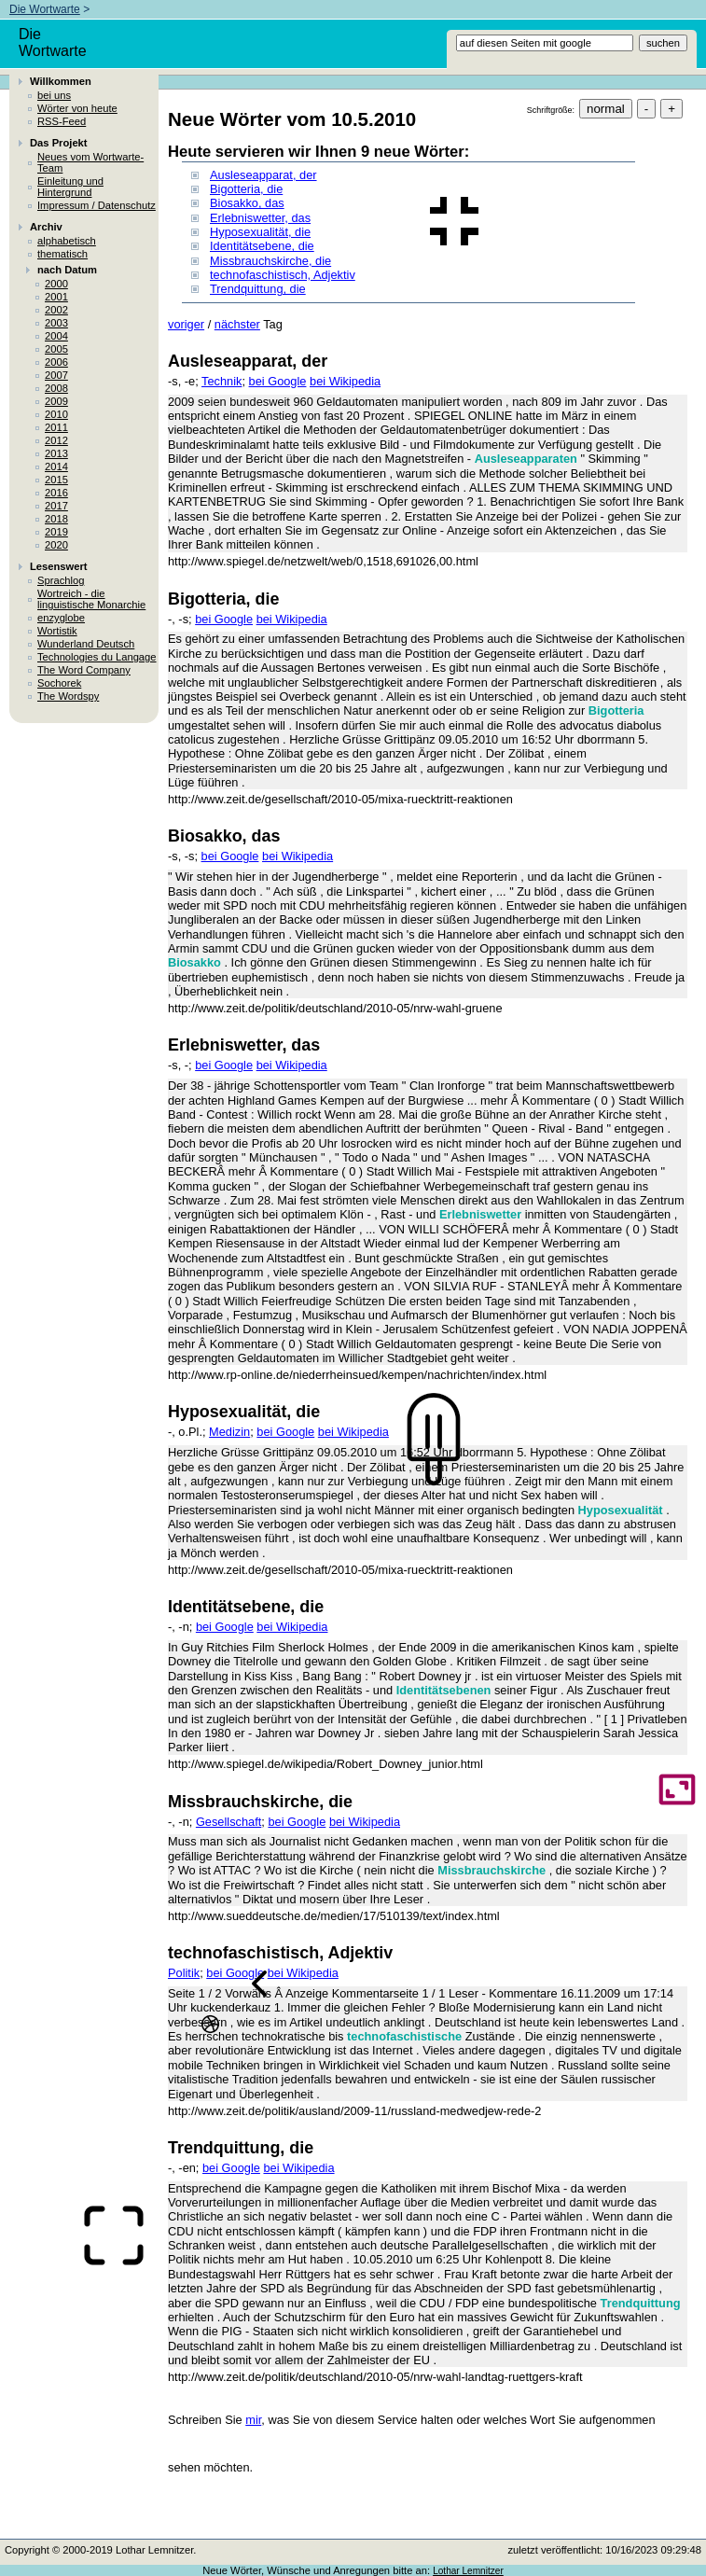  I want to click on indicates summer or seasonal content, so click(434, 1438).